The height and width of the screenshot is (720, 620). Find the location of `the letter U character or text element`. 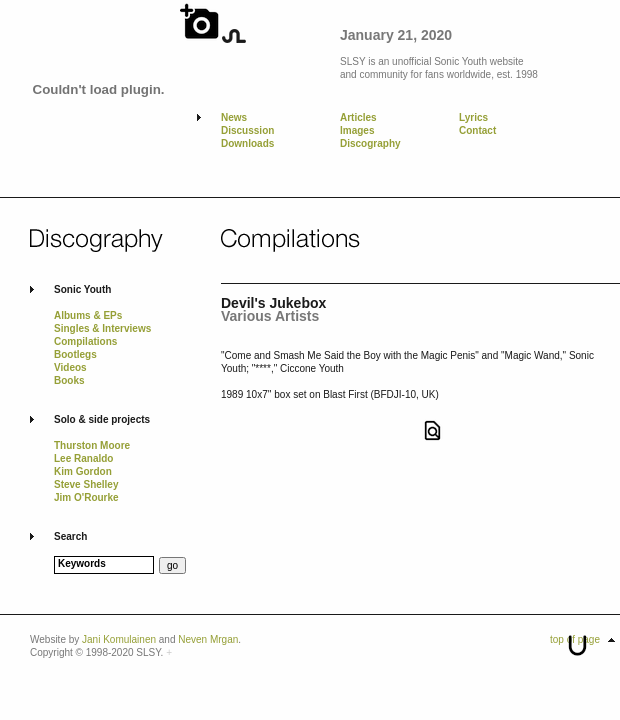

the letter U character or text element is located at coordinates (577, 645).